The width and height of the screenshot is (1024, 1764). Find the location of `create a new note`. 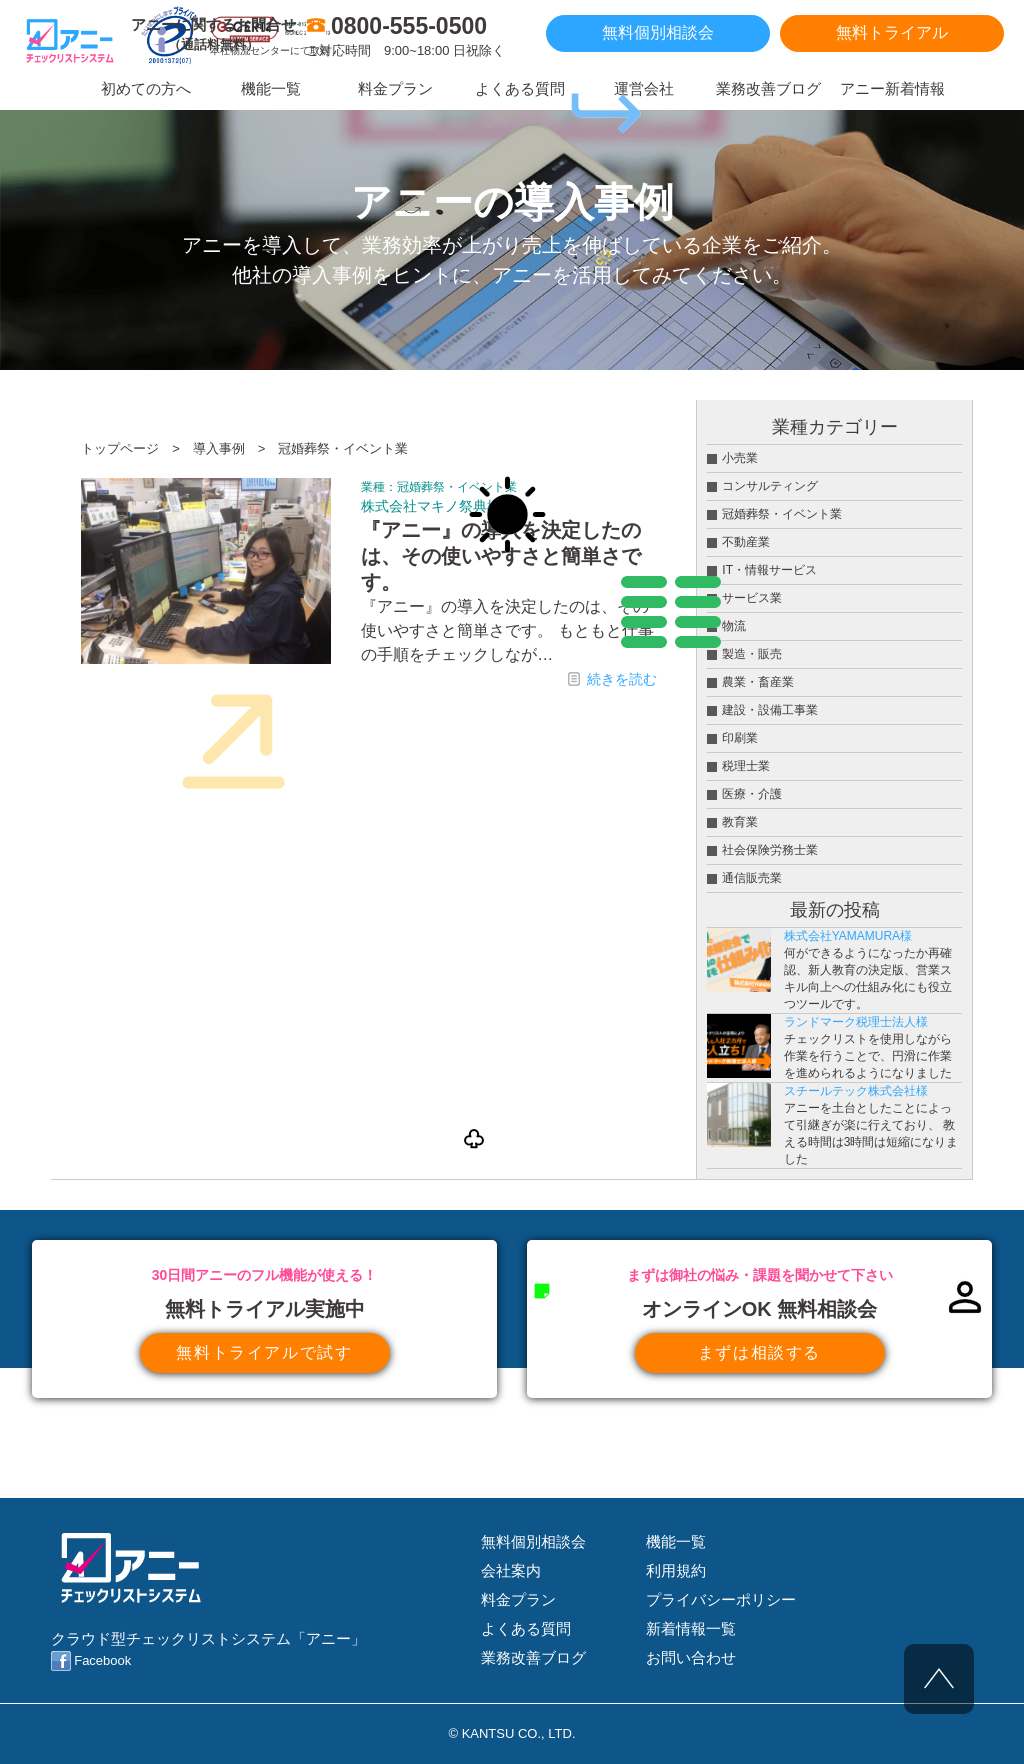

create a new note is located at coordinates (542, 1291).